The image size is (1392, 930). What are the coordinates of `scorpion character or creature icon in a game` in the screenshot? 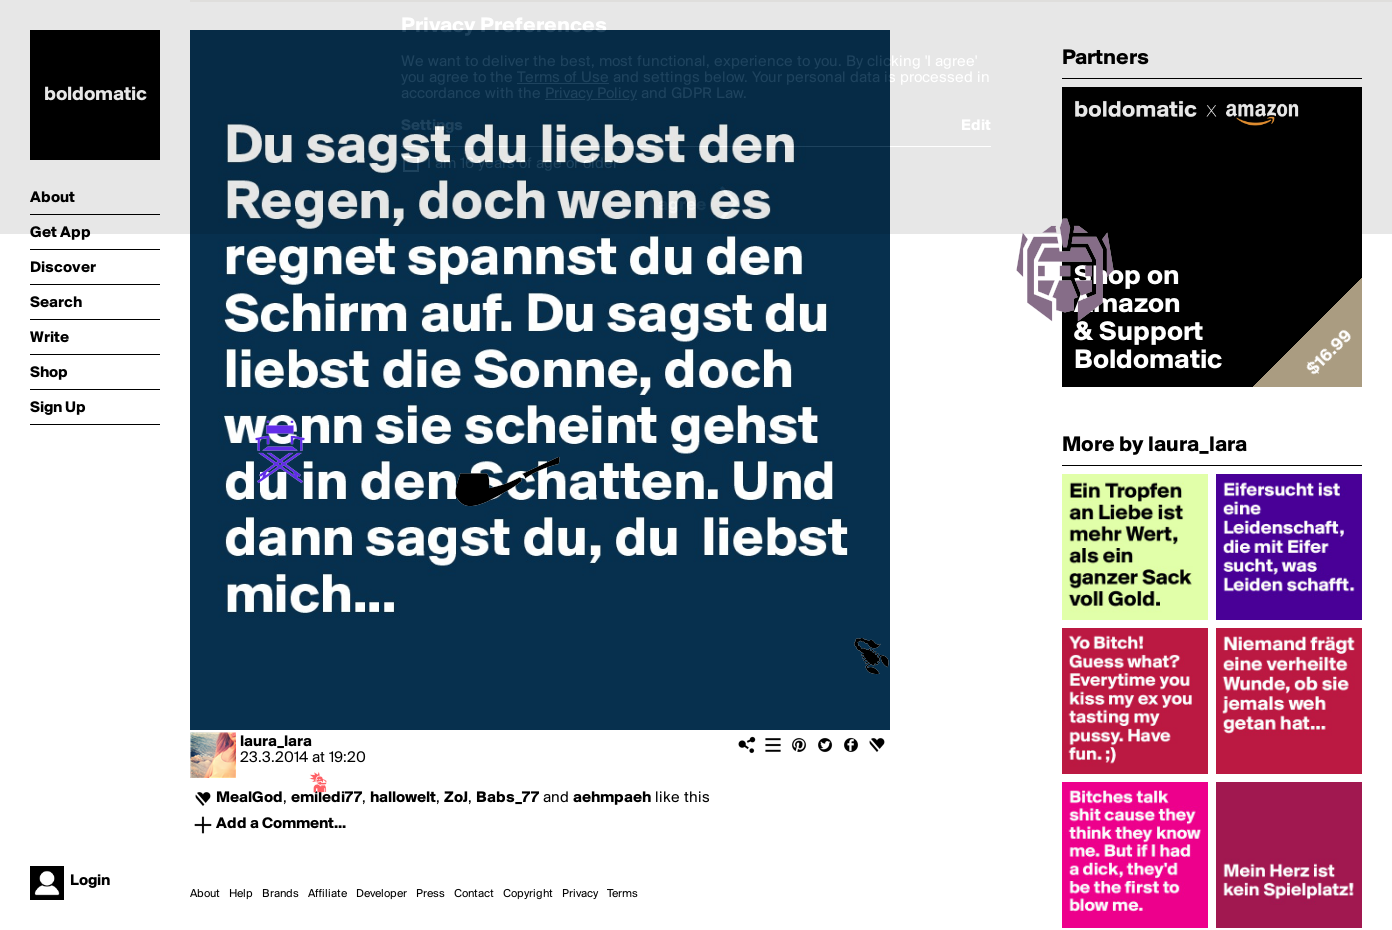 It's located at (872, 656).